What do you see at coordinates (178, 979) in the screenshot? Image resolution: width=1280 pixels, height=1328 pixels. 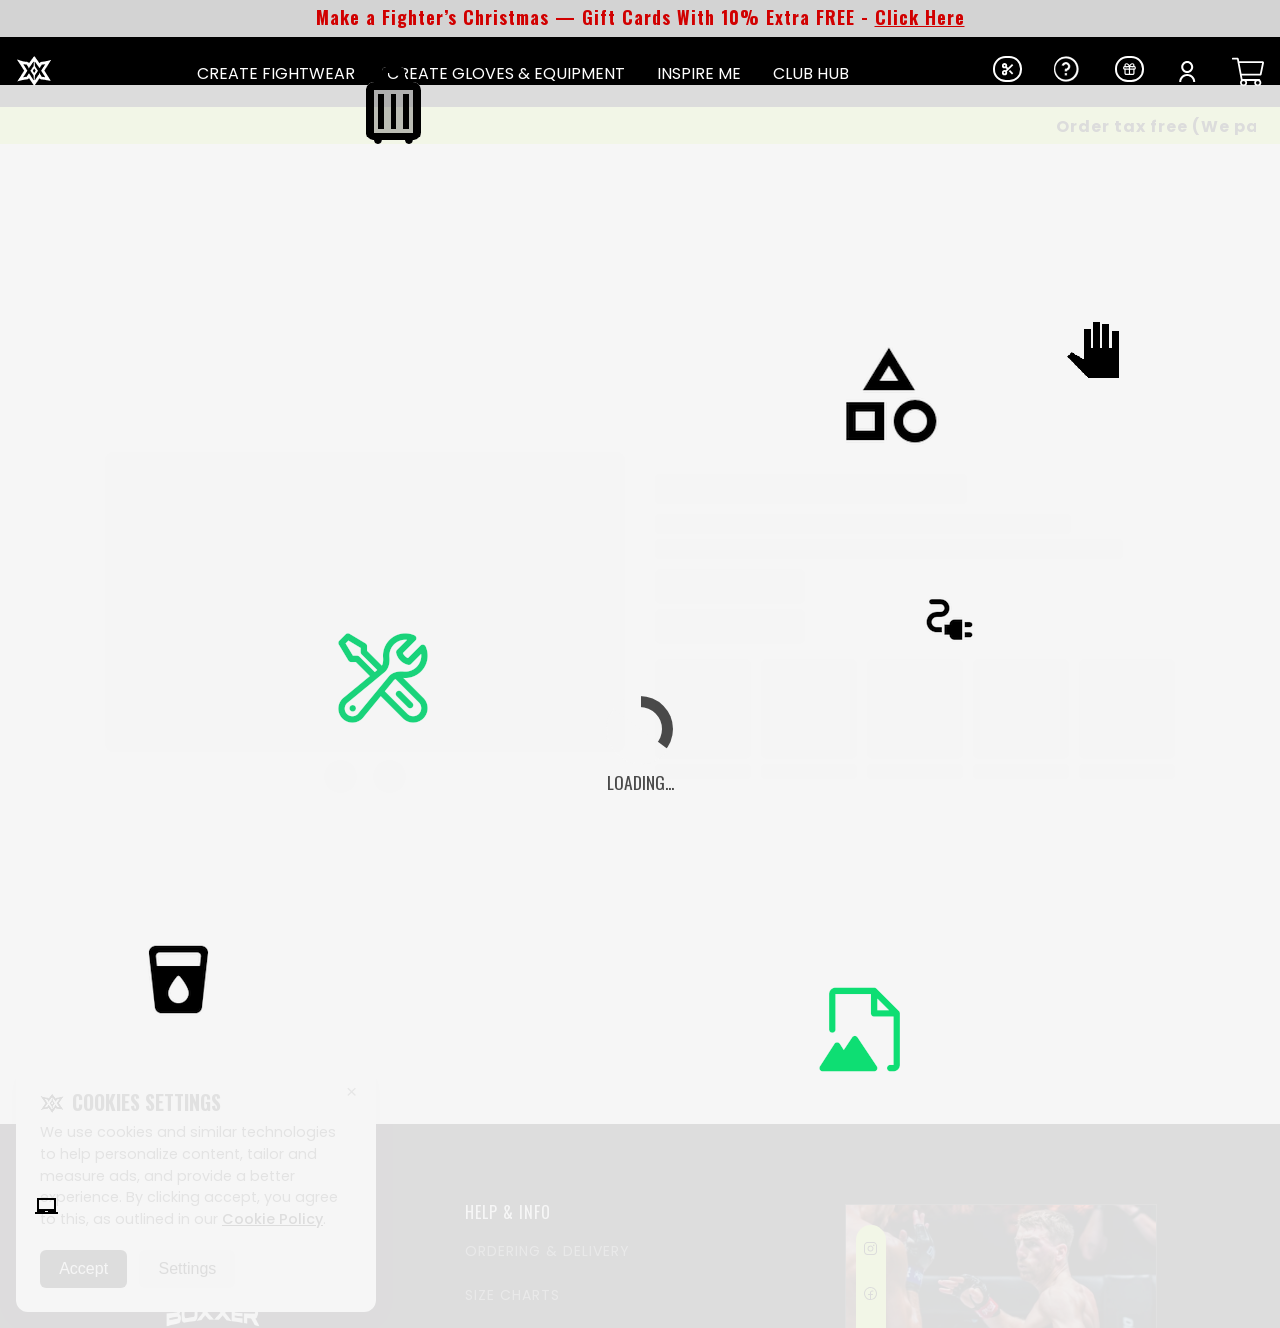 I see `find nearby drink or beverage locations` at bounding box center [178, 979].